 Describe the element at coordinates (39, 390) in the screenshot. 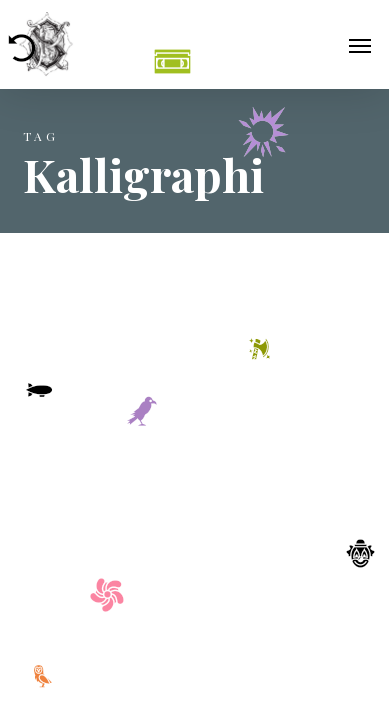

I see `indicates airship or zeppelin-related content` at that location.